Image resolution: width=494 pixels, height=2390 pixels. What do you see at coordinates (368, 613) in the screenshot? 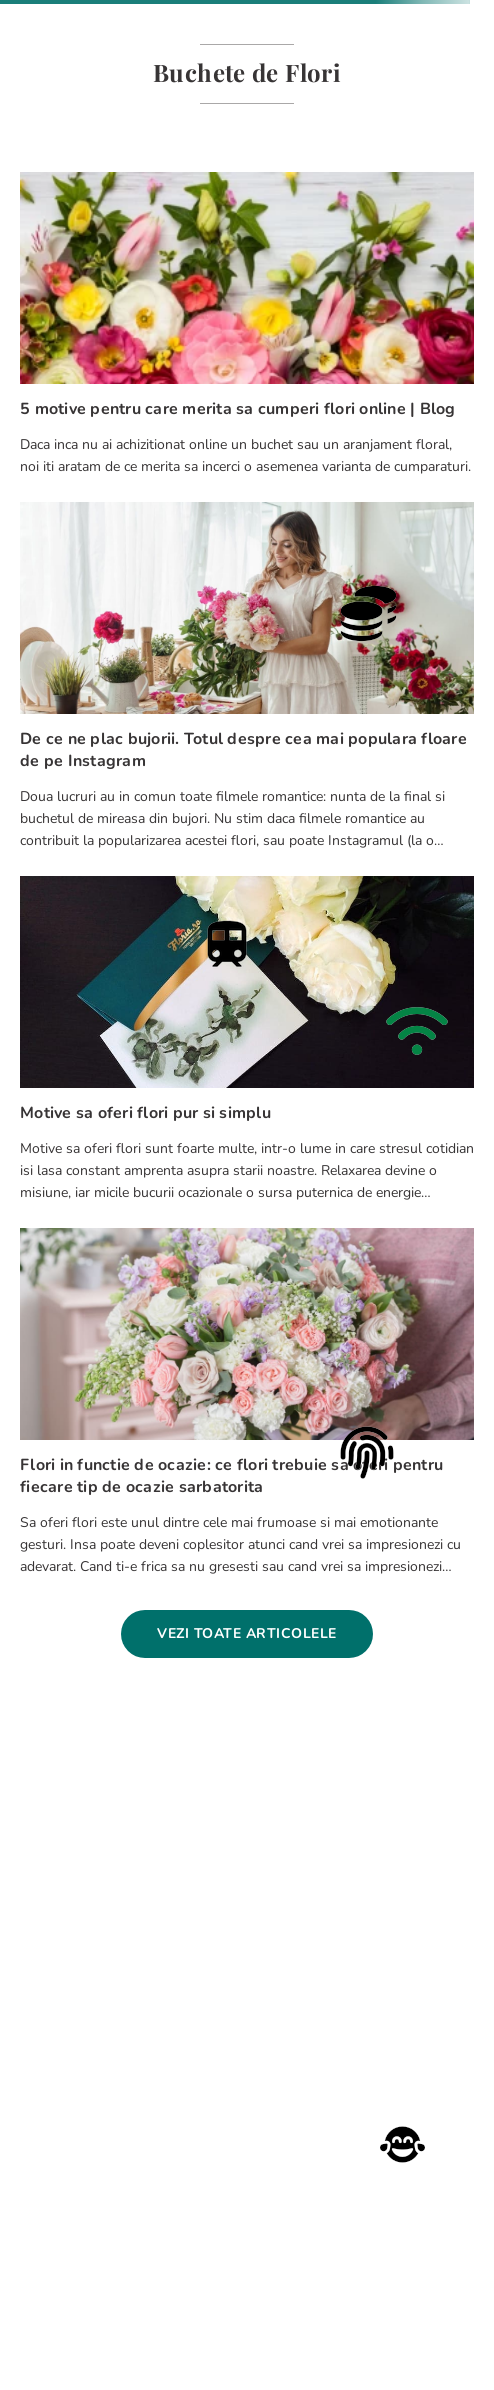
I see `view your coin balance or currency` at bounding box center [368, 613].